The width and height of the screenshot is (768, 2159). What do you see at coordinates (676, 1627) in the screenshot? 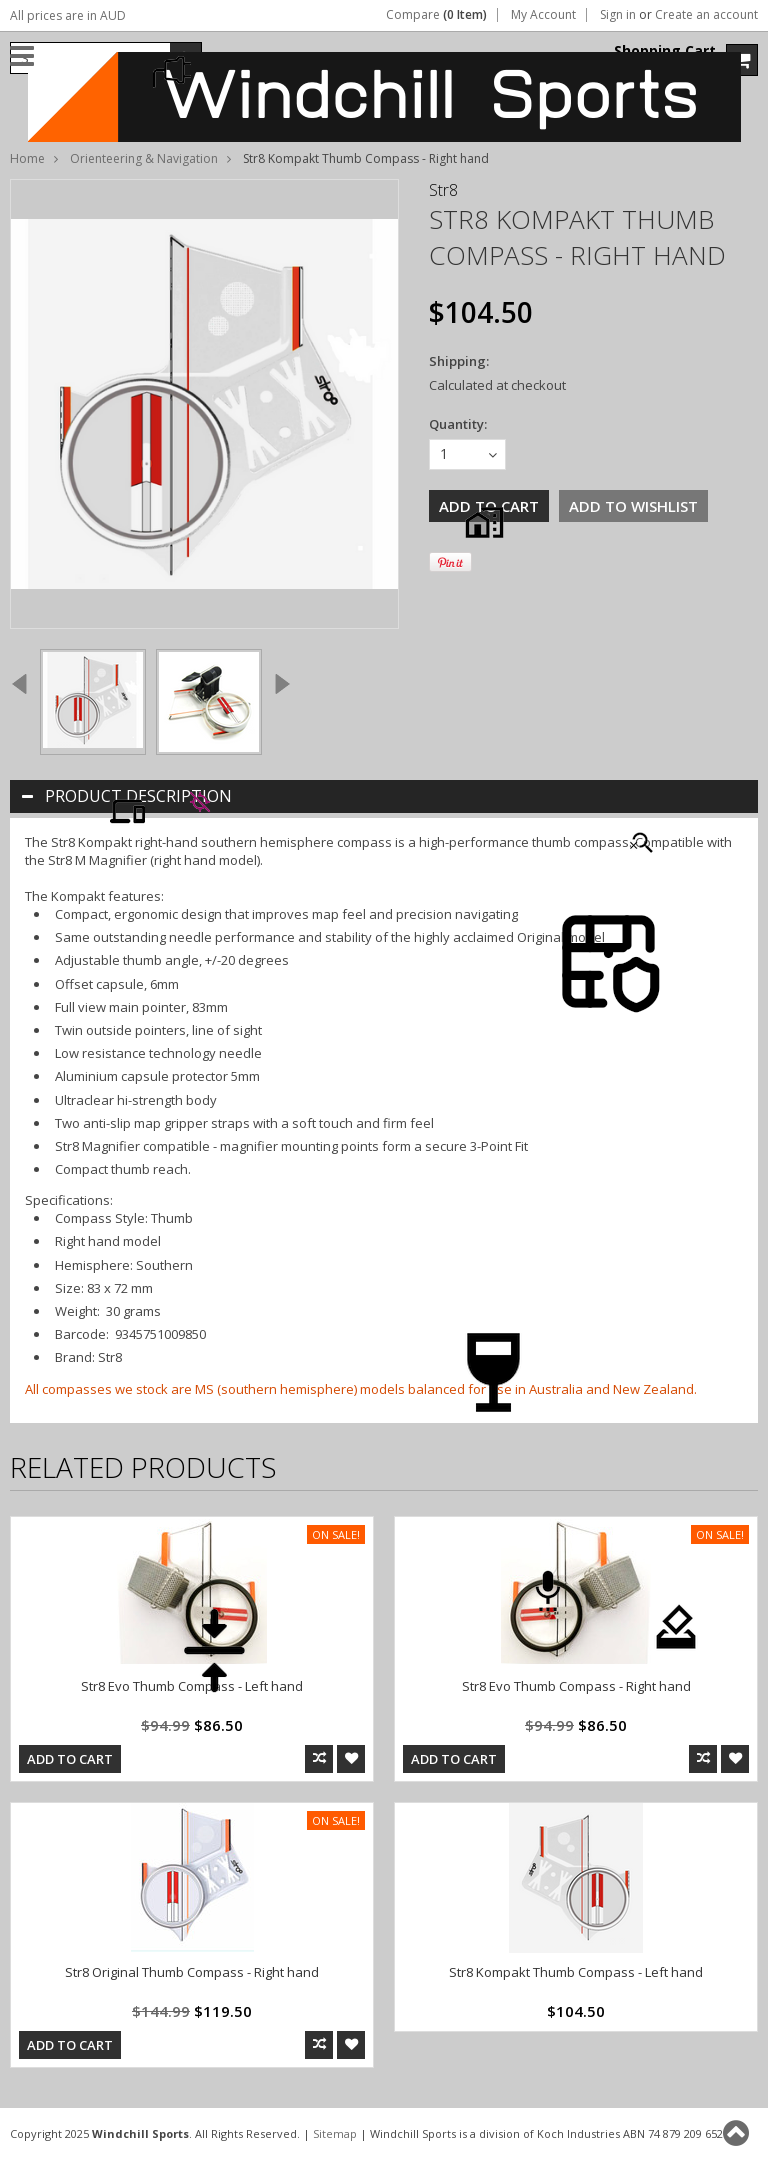
I see `cast your vote or submit a ballot` at bounding box center [676, 1627].